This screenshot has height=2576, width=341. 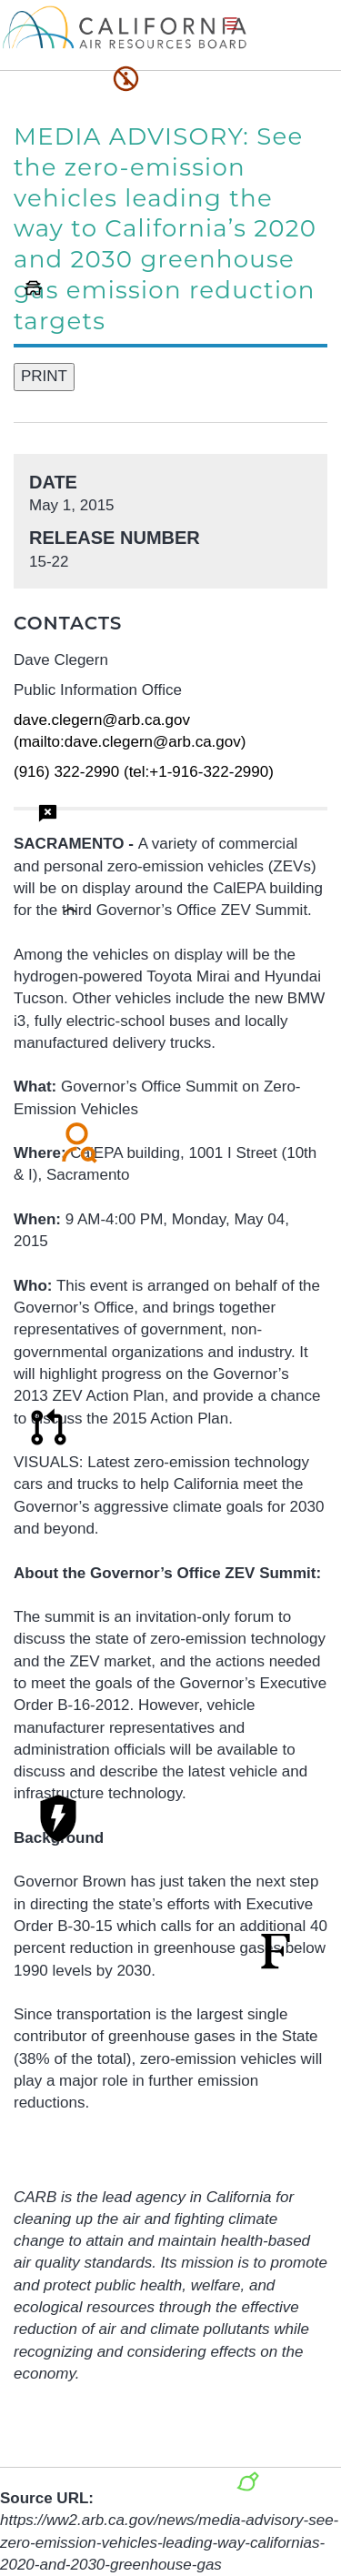 I want to click on switch to sans-serif font style, so click(x=276, y=1950).